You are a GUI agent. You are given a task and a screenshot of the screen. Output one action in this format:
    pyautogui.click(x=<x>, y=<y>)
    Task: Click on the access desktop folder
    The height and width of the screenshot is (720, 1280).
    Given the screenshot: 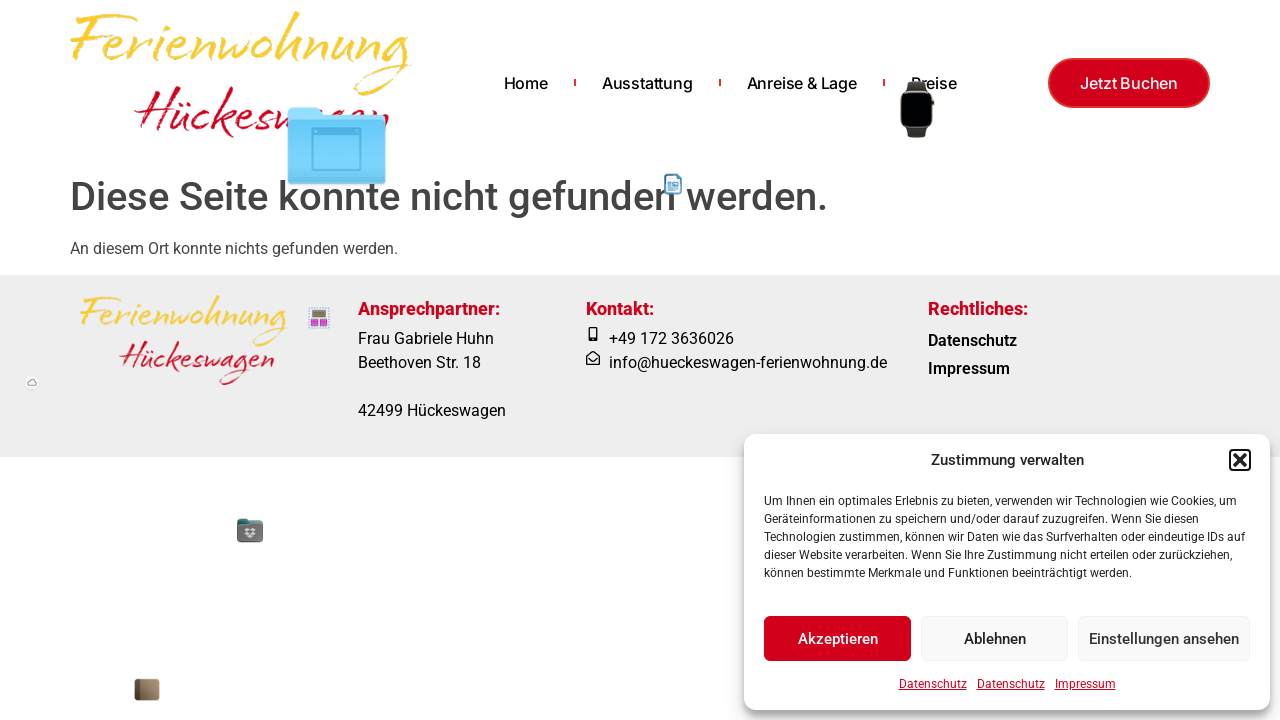 What is the action you would take?
    pyautogui.click(x=147, y=689)
    